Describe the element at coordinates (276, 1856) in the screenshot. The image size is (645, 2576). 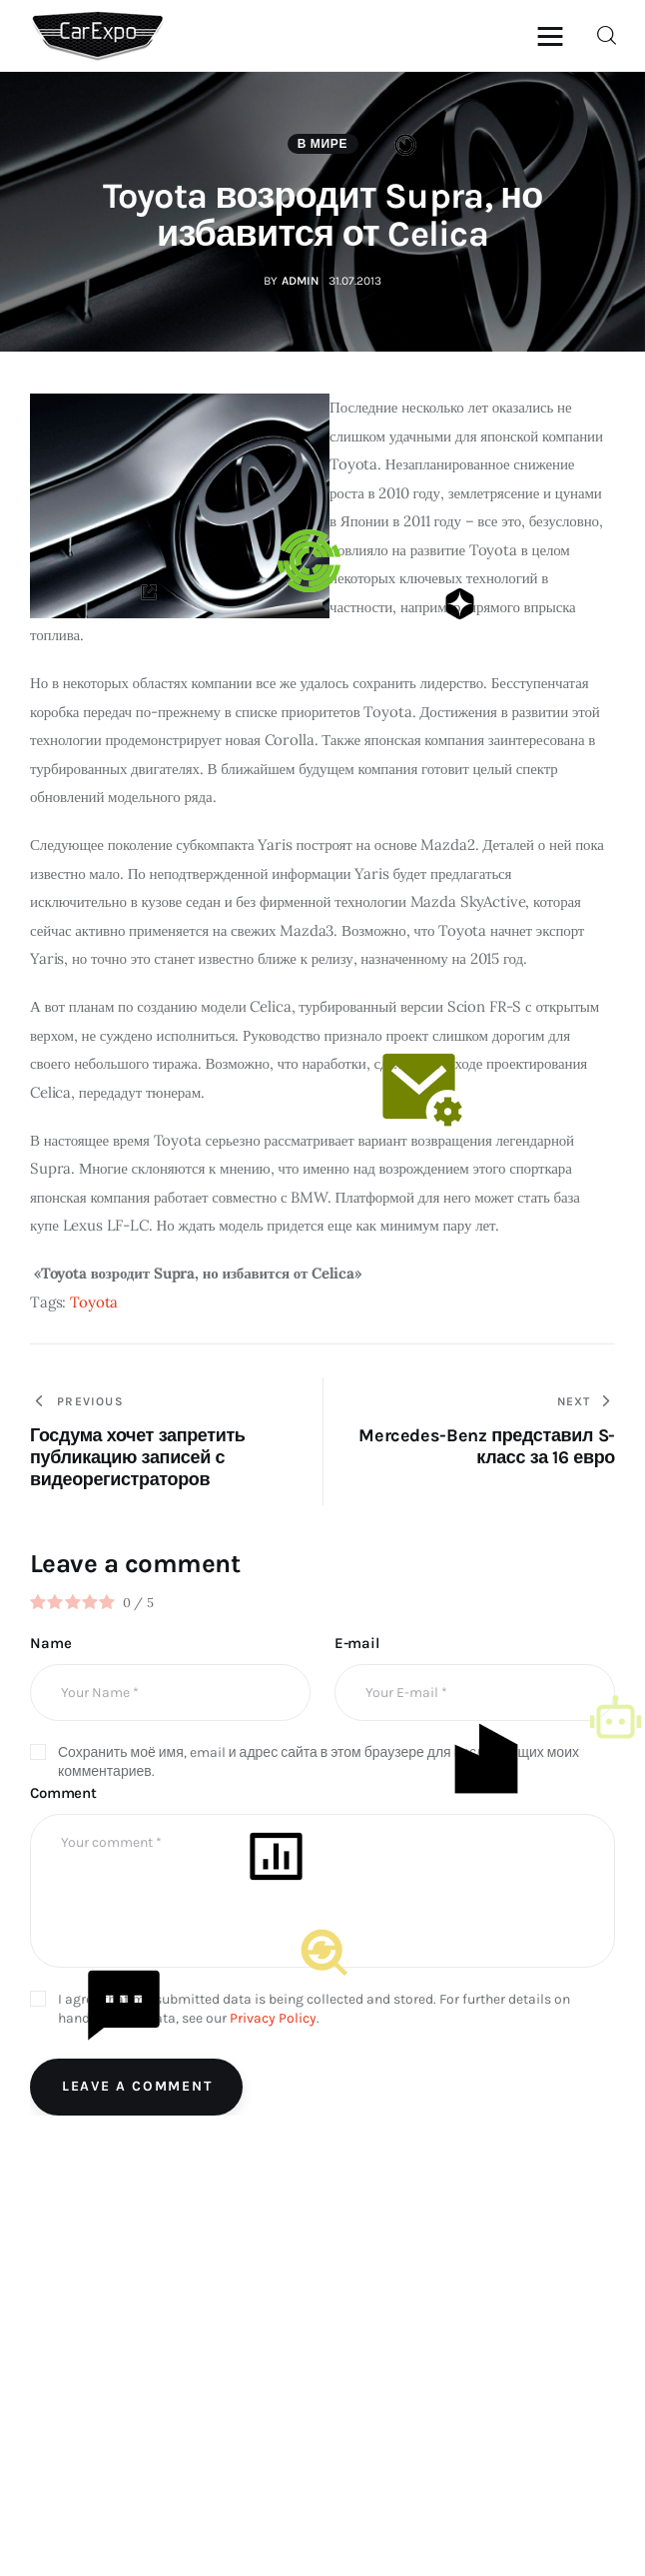
I see `view analytics dashboard` at that location.